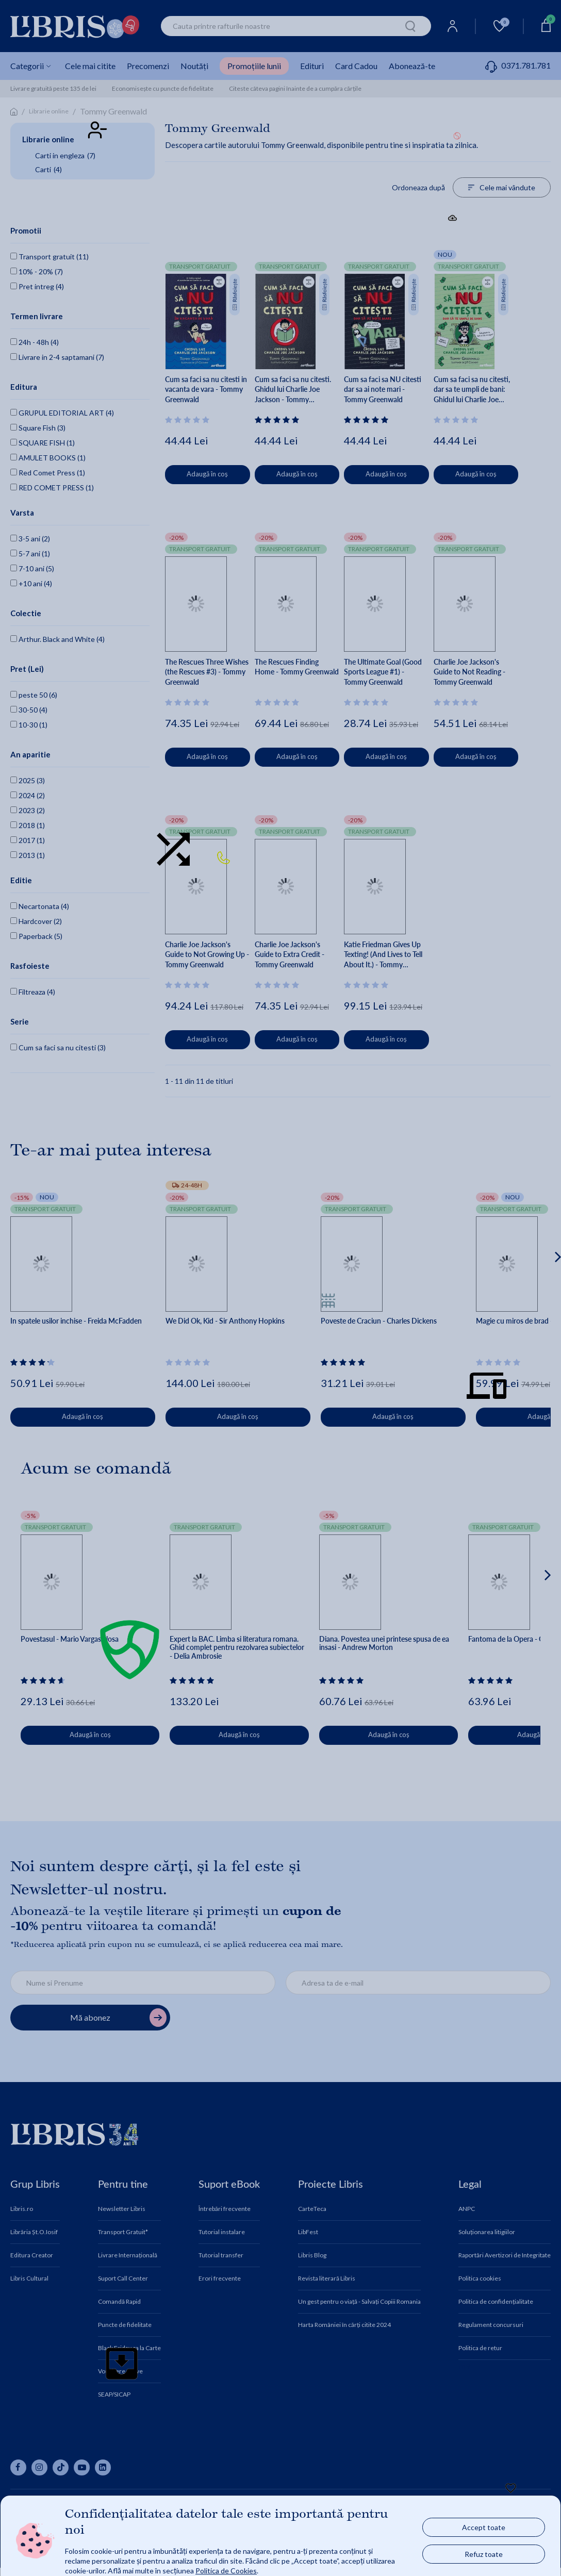 This screenshot has width=561, height=2576. What do you see at coordinates (457, 136) in the screenshot?
I see `toggle balance or harmony mode` at bounding box center [457, 136].